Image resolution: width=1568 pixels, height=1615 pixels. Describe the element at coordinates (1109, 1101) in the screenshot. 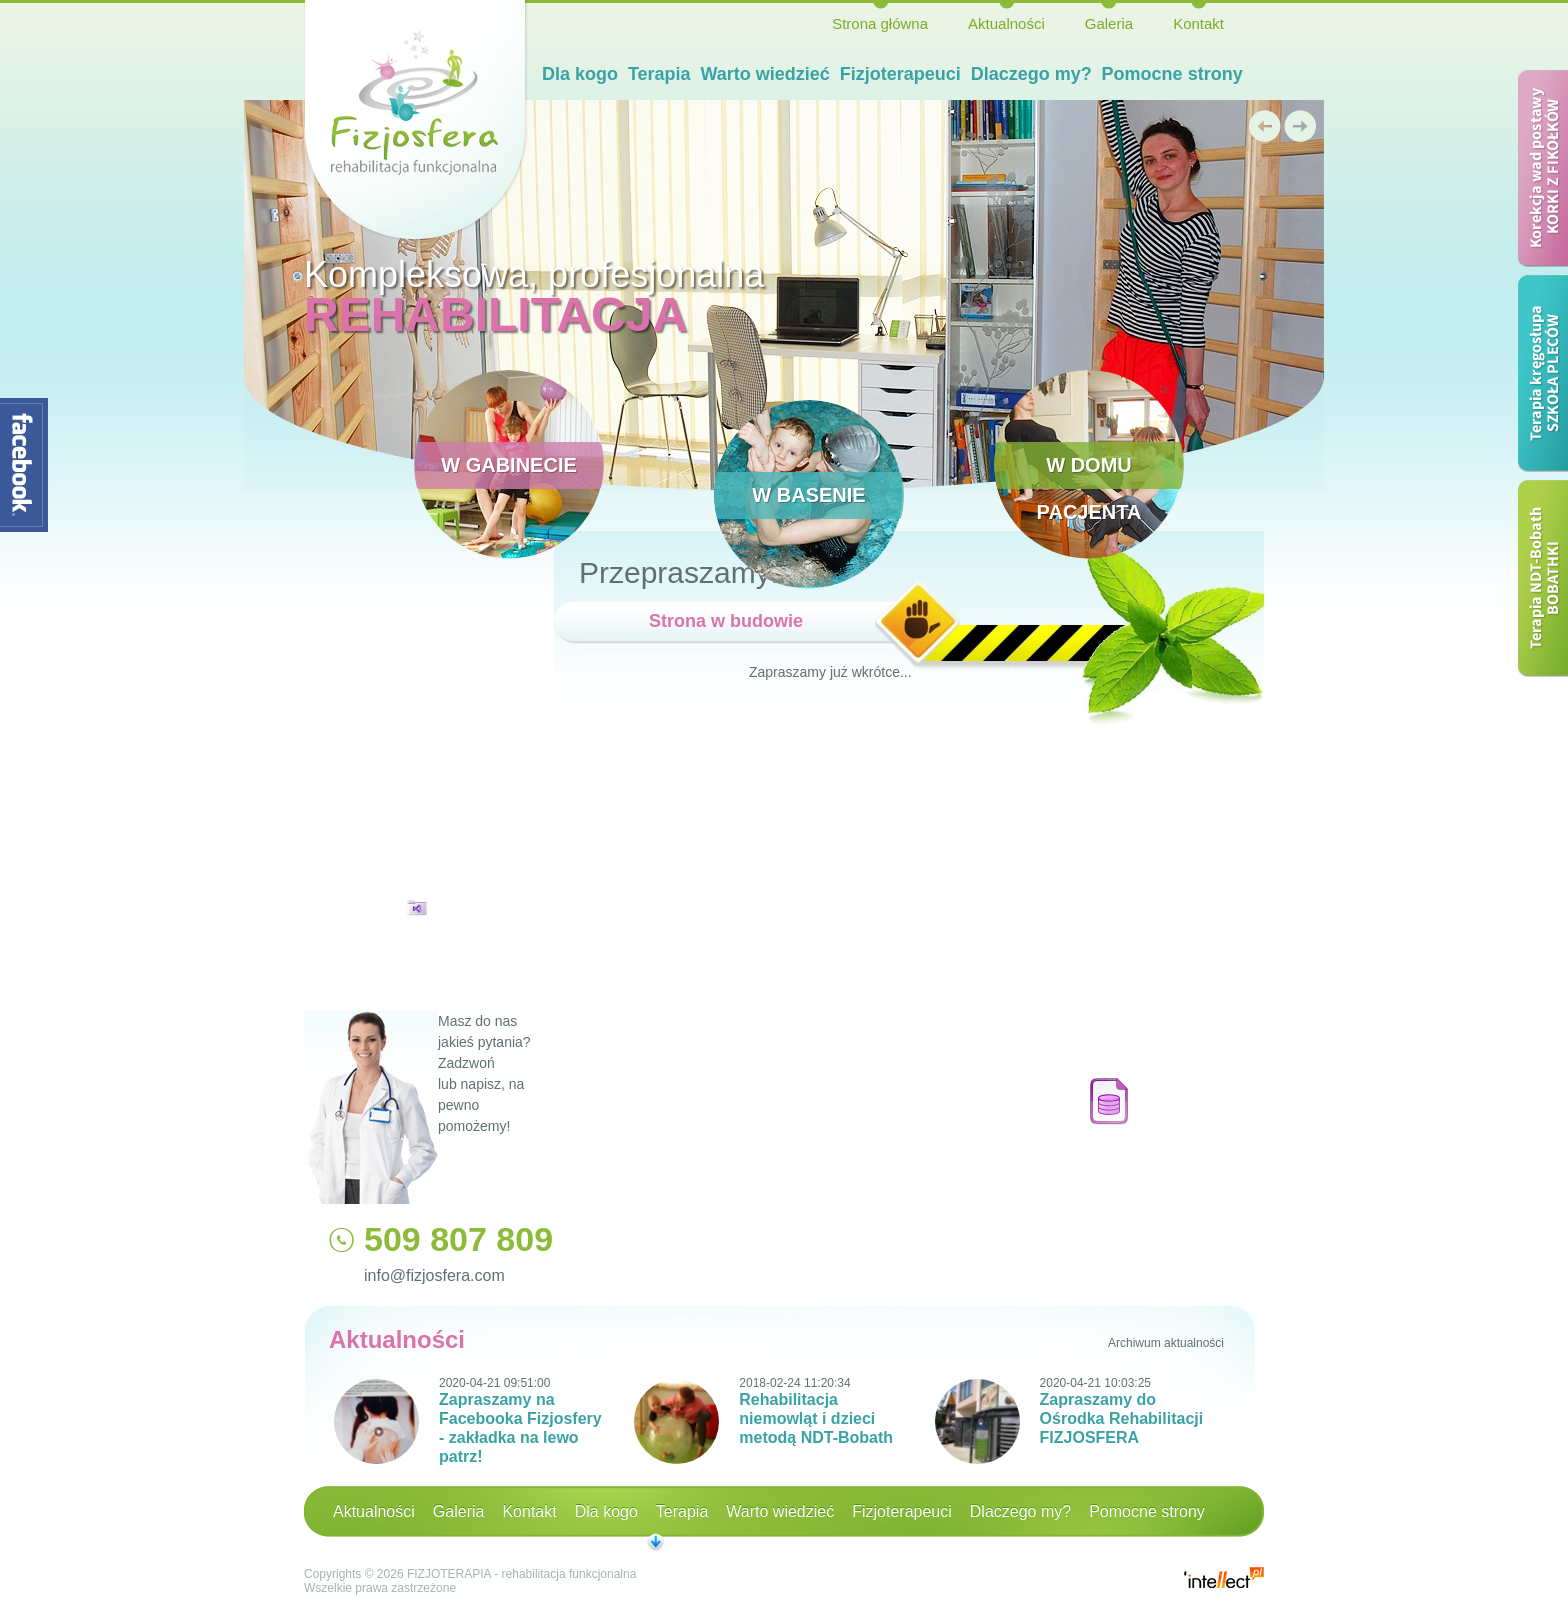

I see `open a database template file` at that location.